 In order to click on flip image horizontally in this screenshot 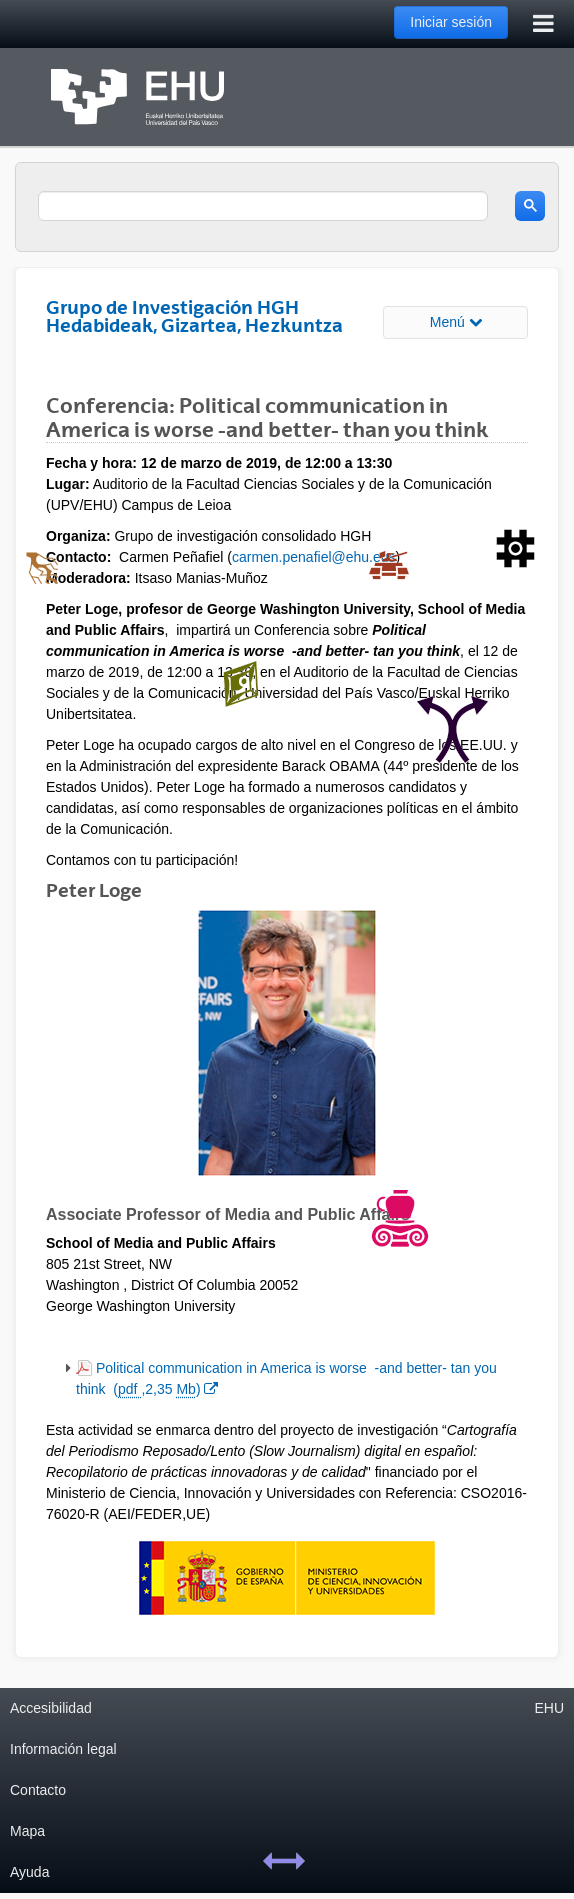, I will do `click(284, 1861)`.